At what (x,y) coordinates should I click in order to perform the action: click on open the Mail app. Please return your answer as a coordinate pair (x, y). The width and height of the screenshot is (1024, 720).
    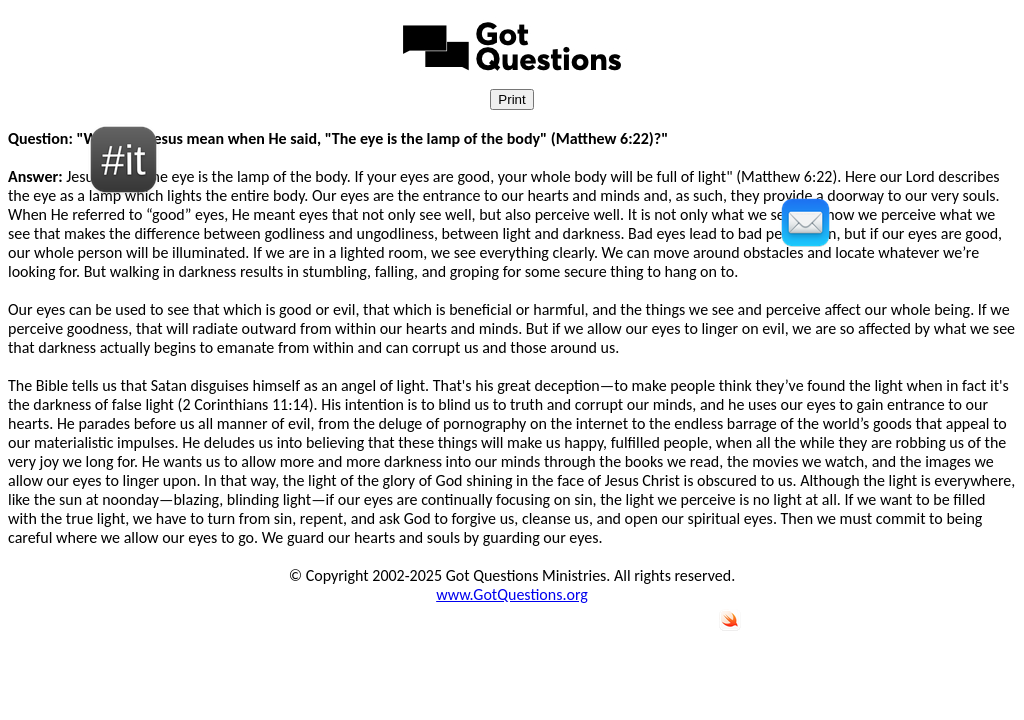
    Looking at the image, I should click on (805, 222).